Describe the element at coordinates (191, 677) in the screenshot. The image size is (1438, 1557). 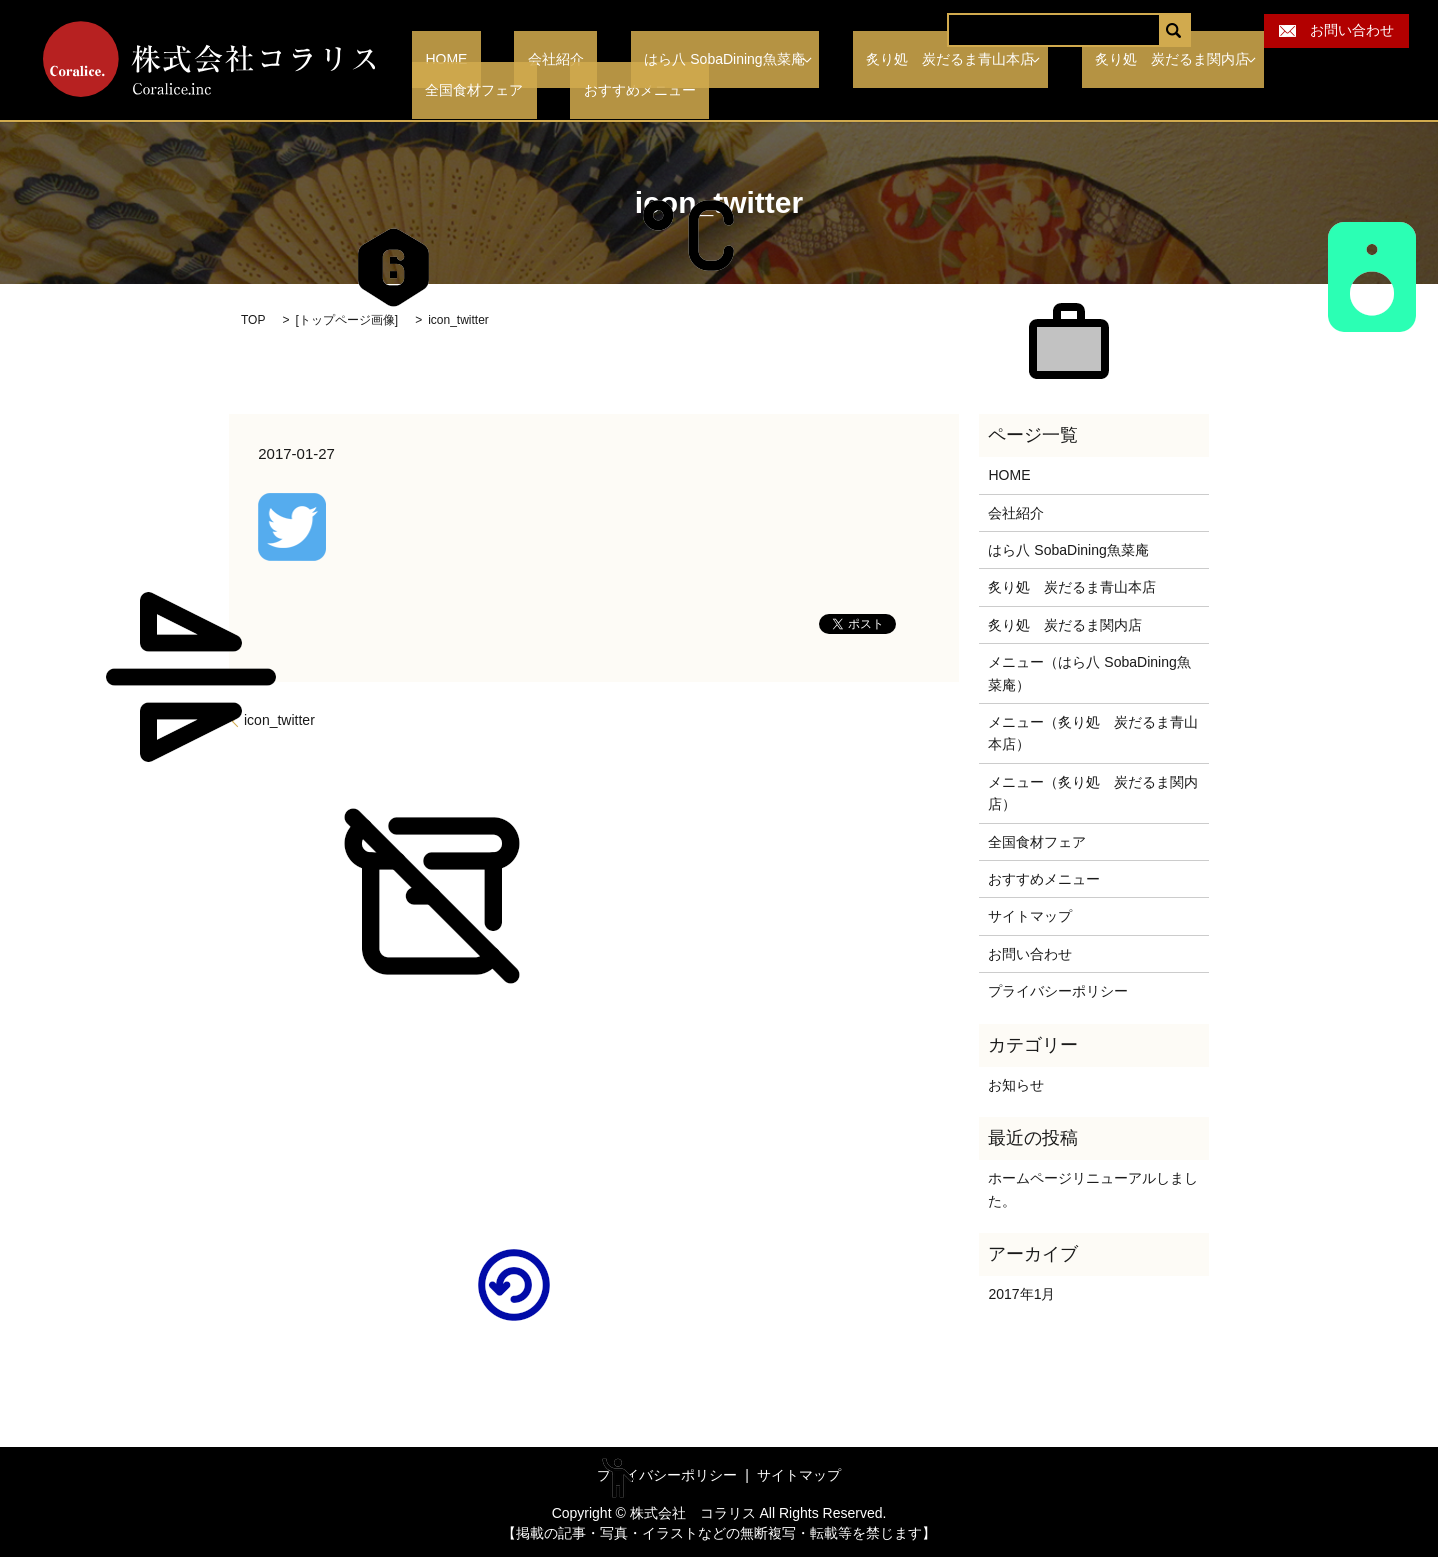
I see `flip image horizontally` at that location.